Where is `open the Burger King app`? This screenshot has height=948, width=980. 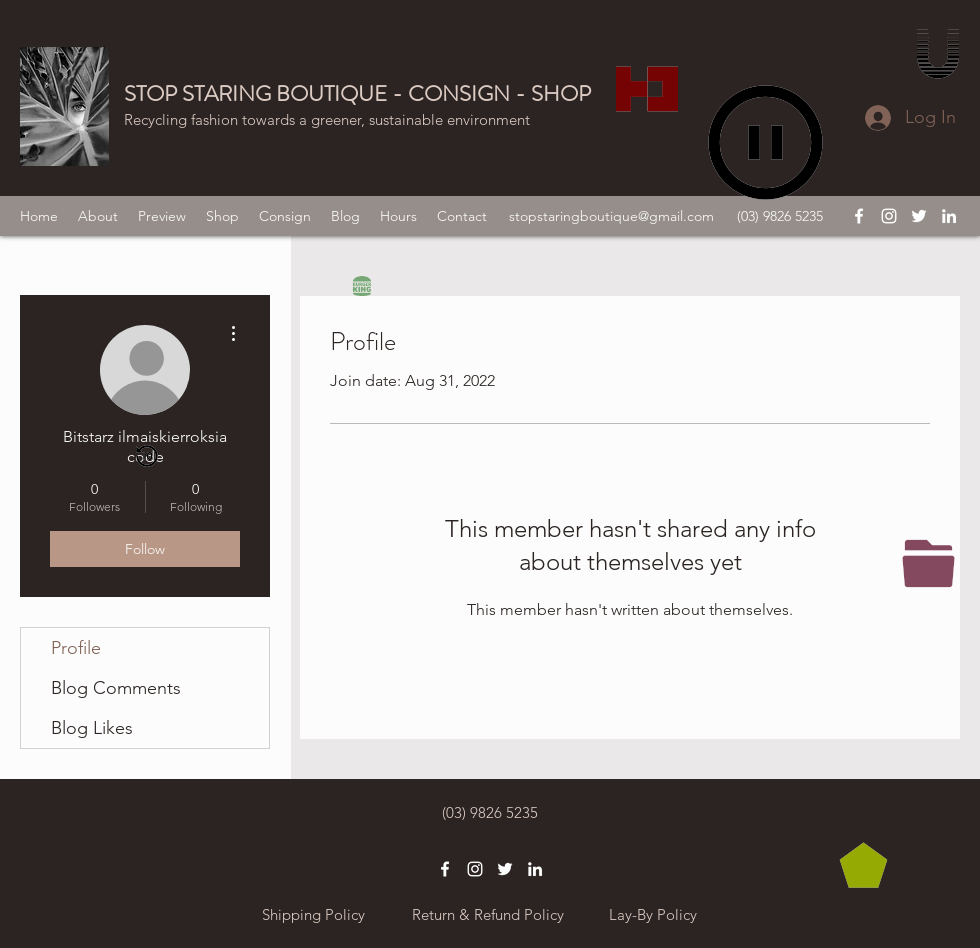 open the Burger King app is located at coordinates (362, 286).